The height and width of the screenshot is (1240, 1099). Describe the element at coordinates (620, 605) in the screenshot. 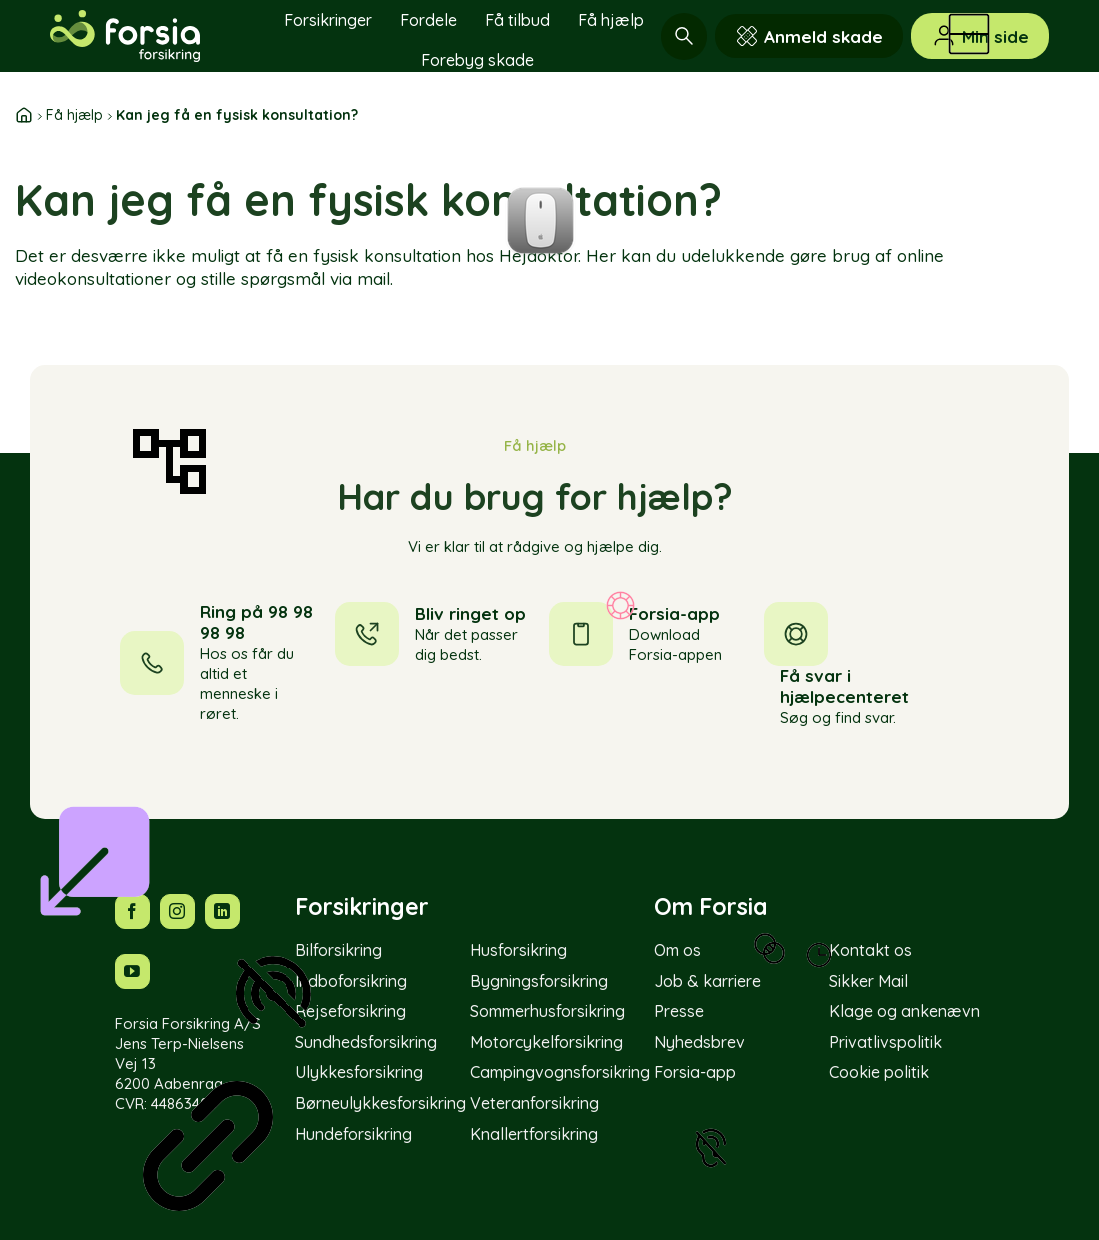

I see `access casino or gambling games` at that location.